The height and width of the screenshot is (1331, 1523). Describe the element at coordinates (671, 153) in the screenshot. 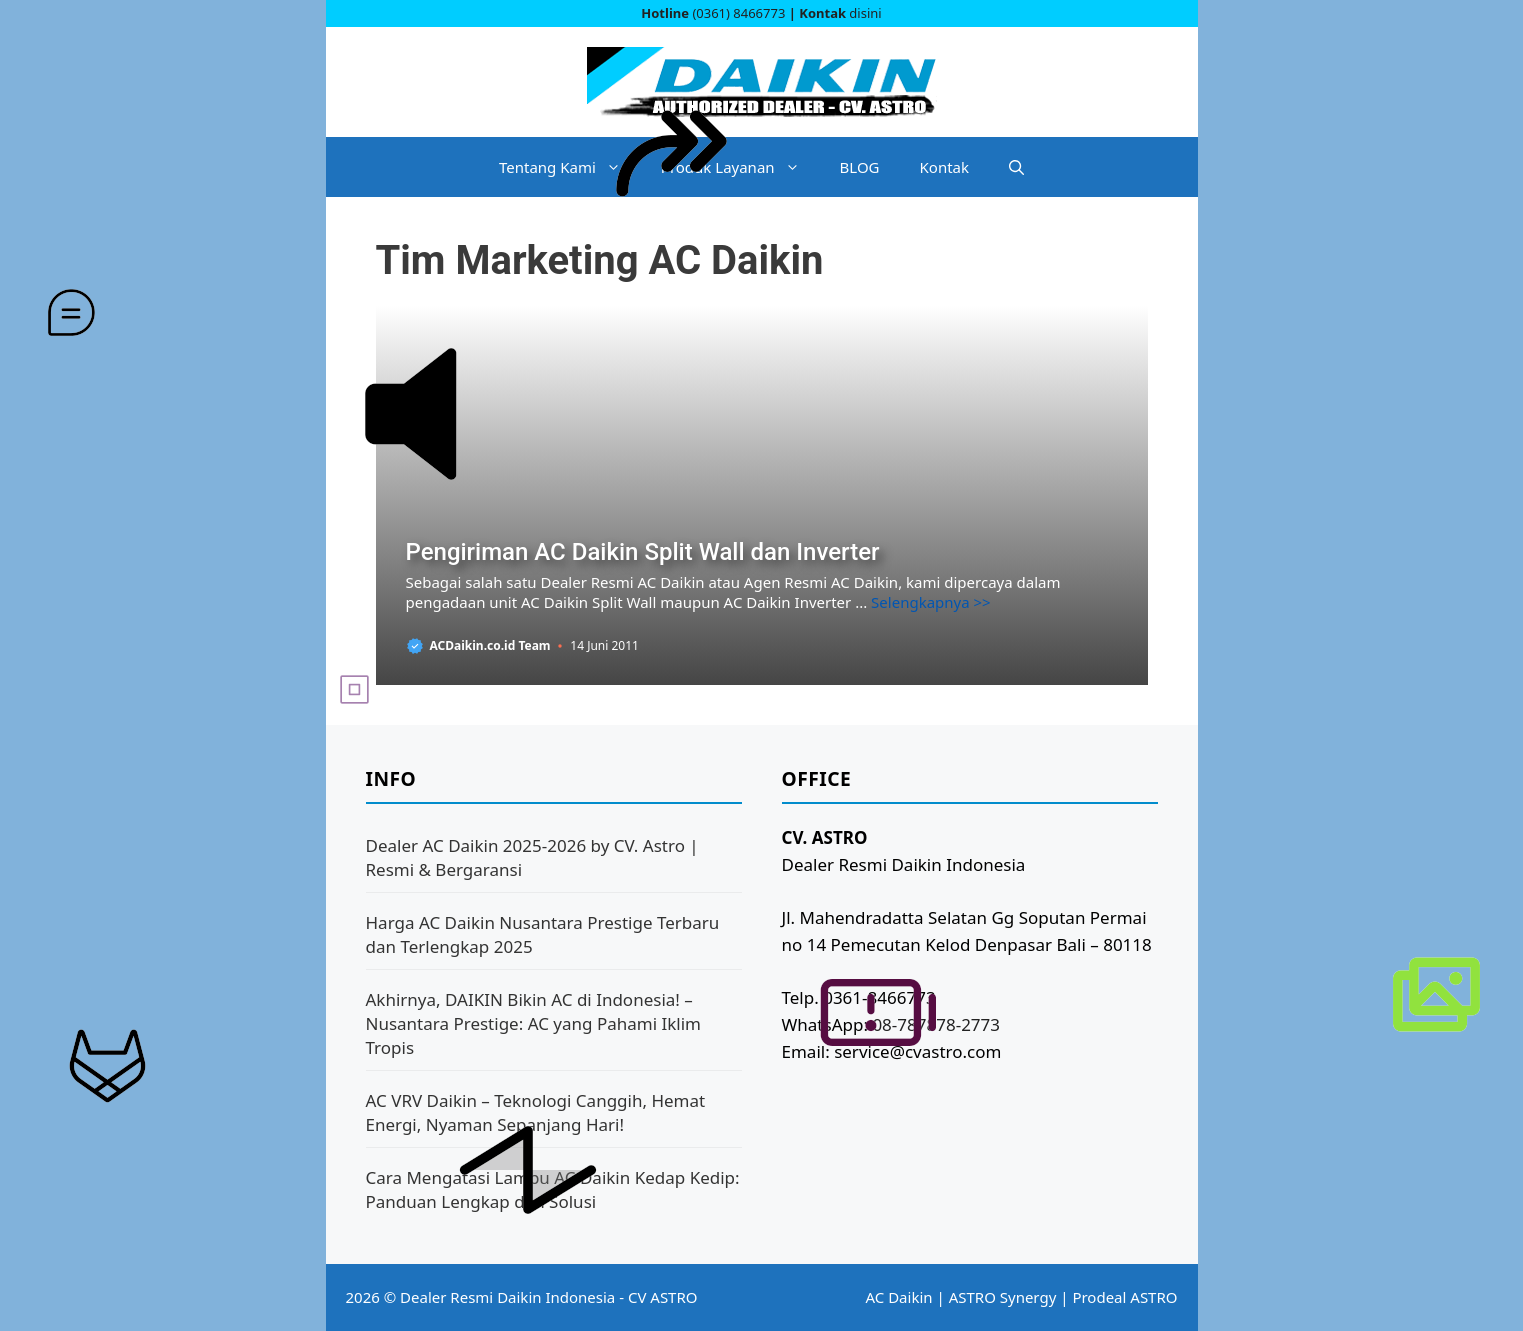

I see `forward message or content to multiple recipients` at that location.